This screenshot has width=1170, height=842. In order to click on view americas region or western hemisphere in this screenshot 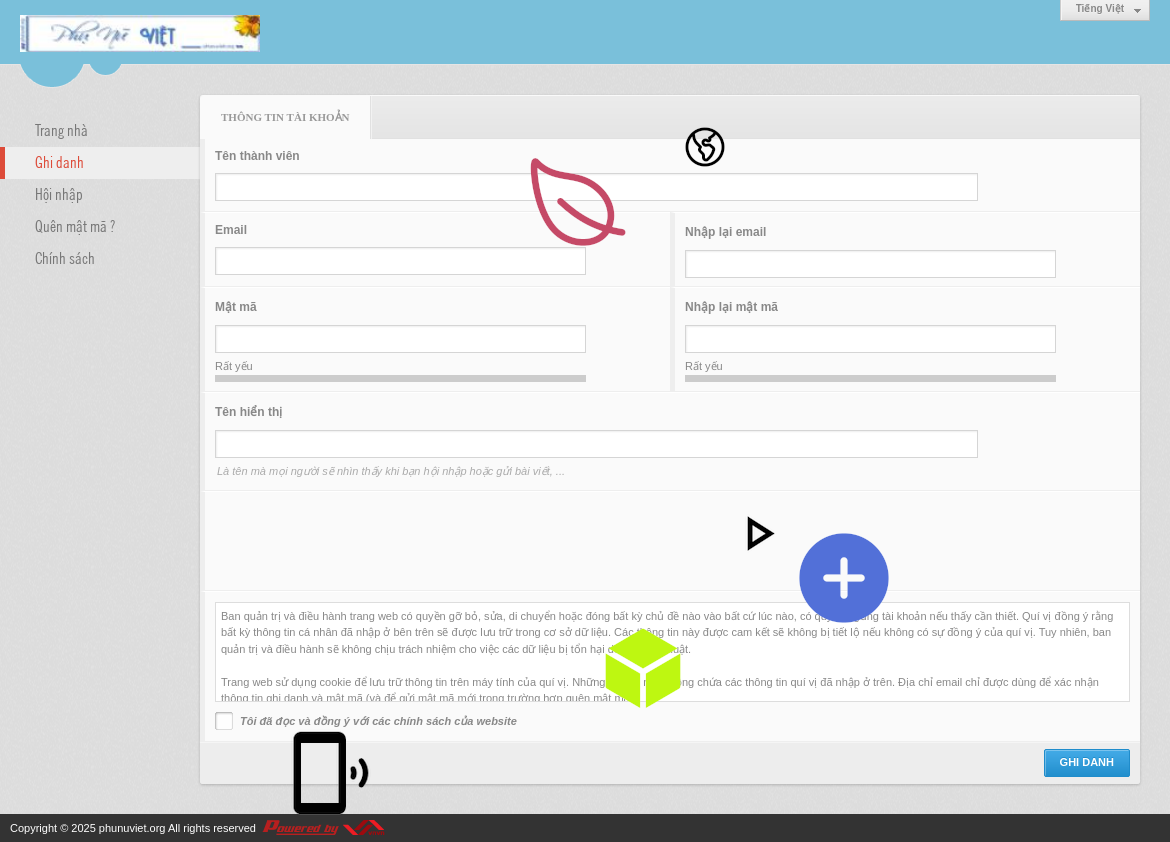, I will do `click(705, 147)`.